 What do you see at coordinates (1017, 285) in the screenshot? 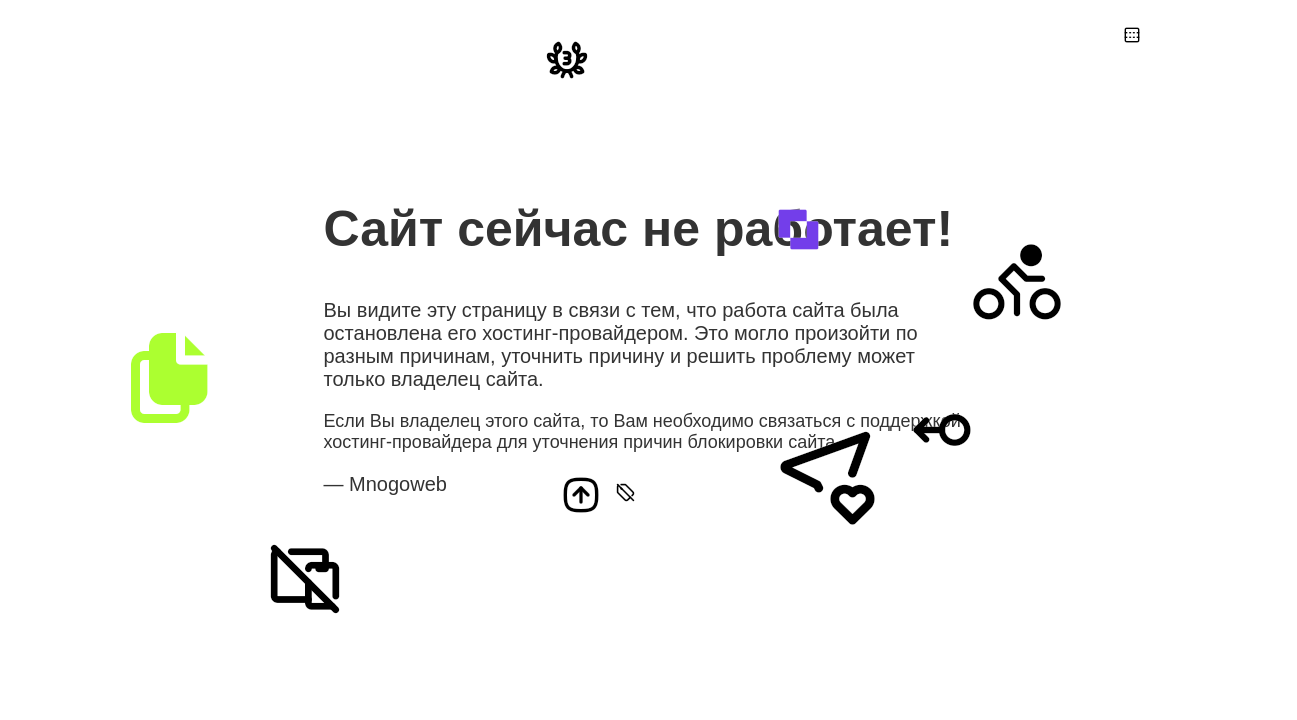
I see `access bike rental or cycling options` at bounding box center [1017, 285].